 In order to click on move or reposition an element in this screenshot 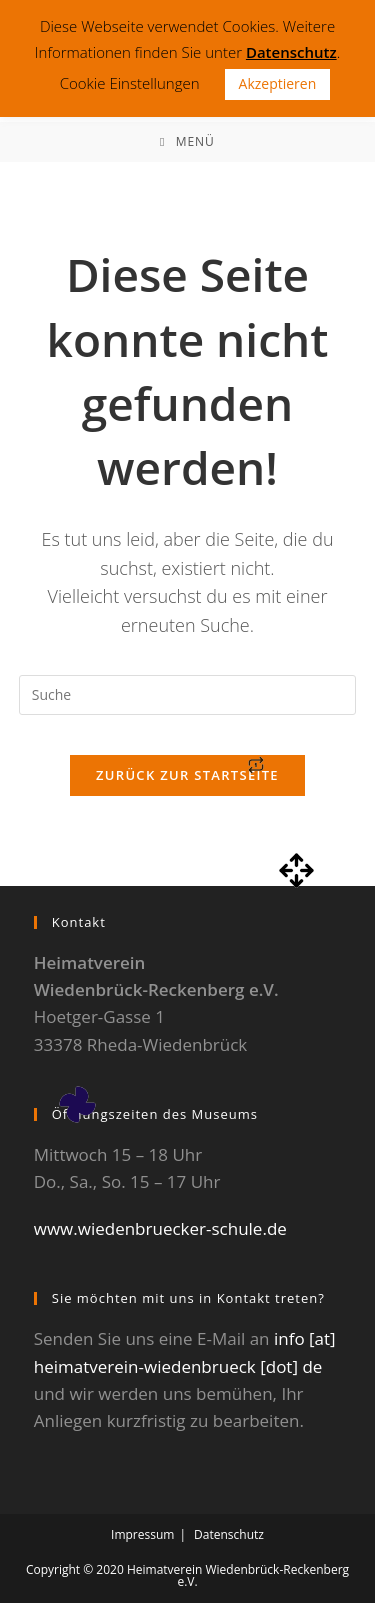, I will do `click(296, 870)`.